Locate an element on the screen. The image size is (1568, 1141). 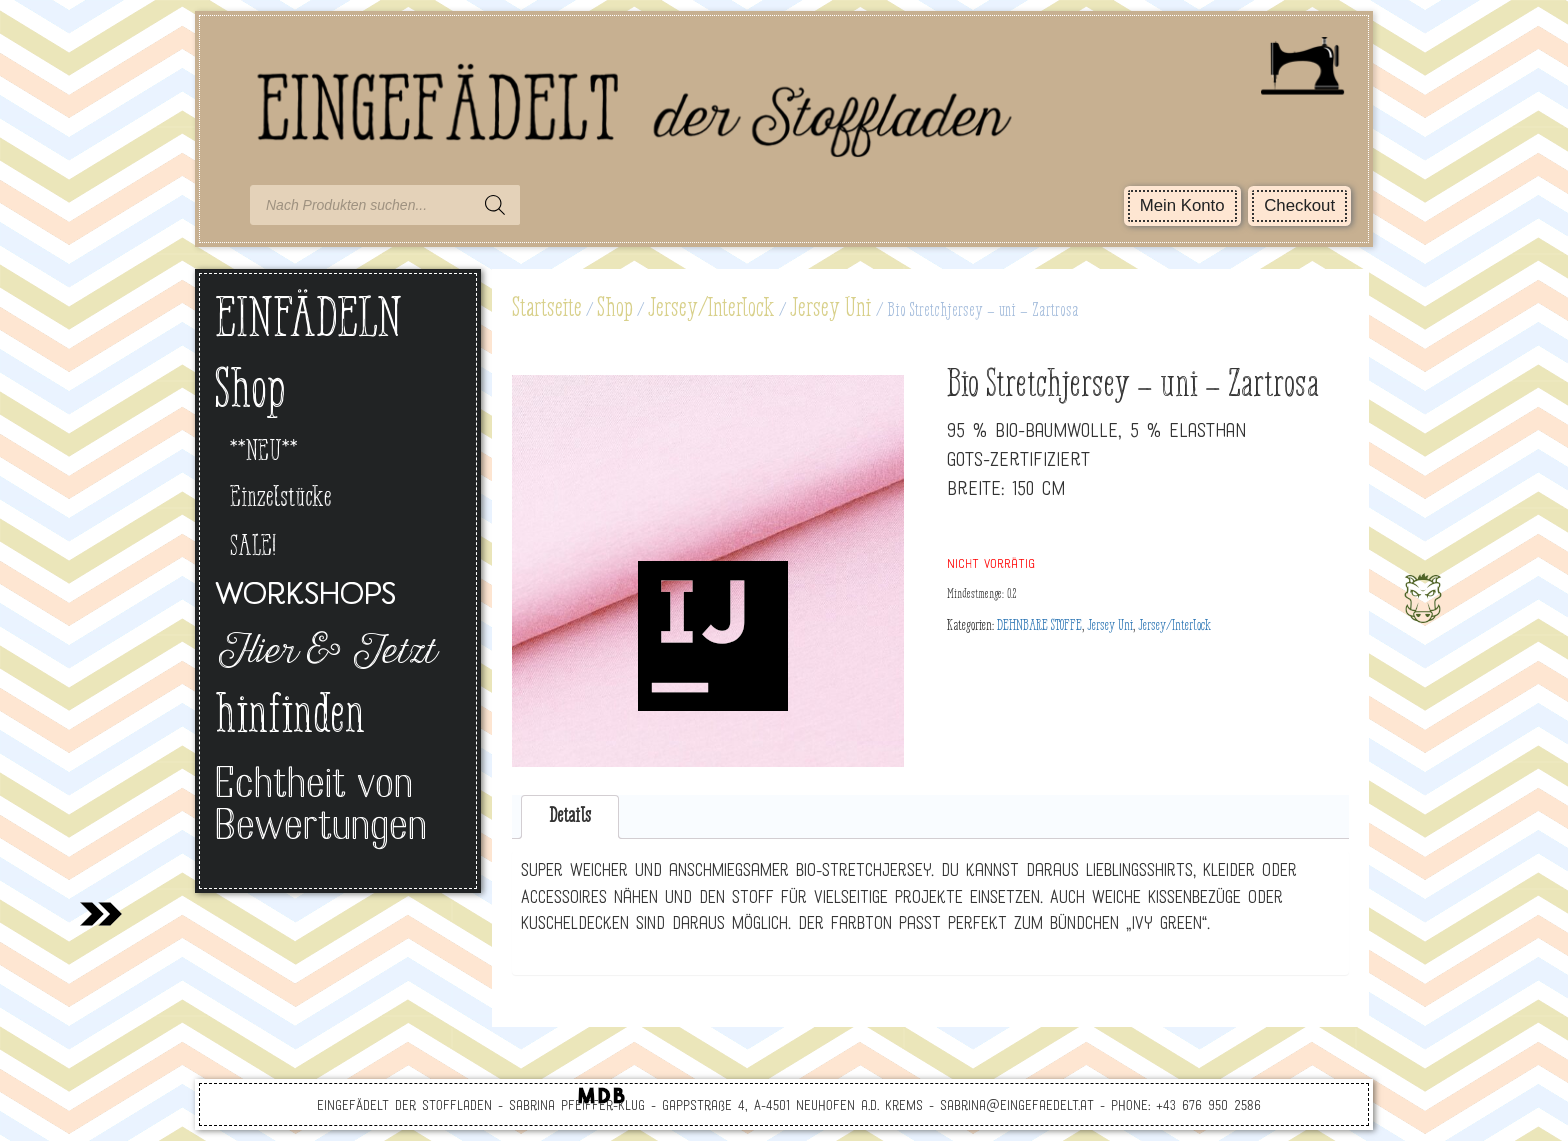
open IntelliJ IDEA application is located at coordinates (713, 636).